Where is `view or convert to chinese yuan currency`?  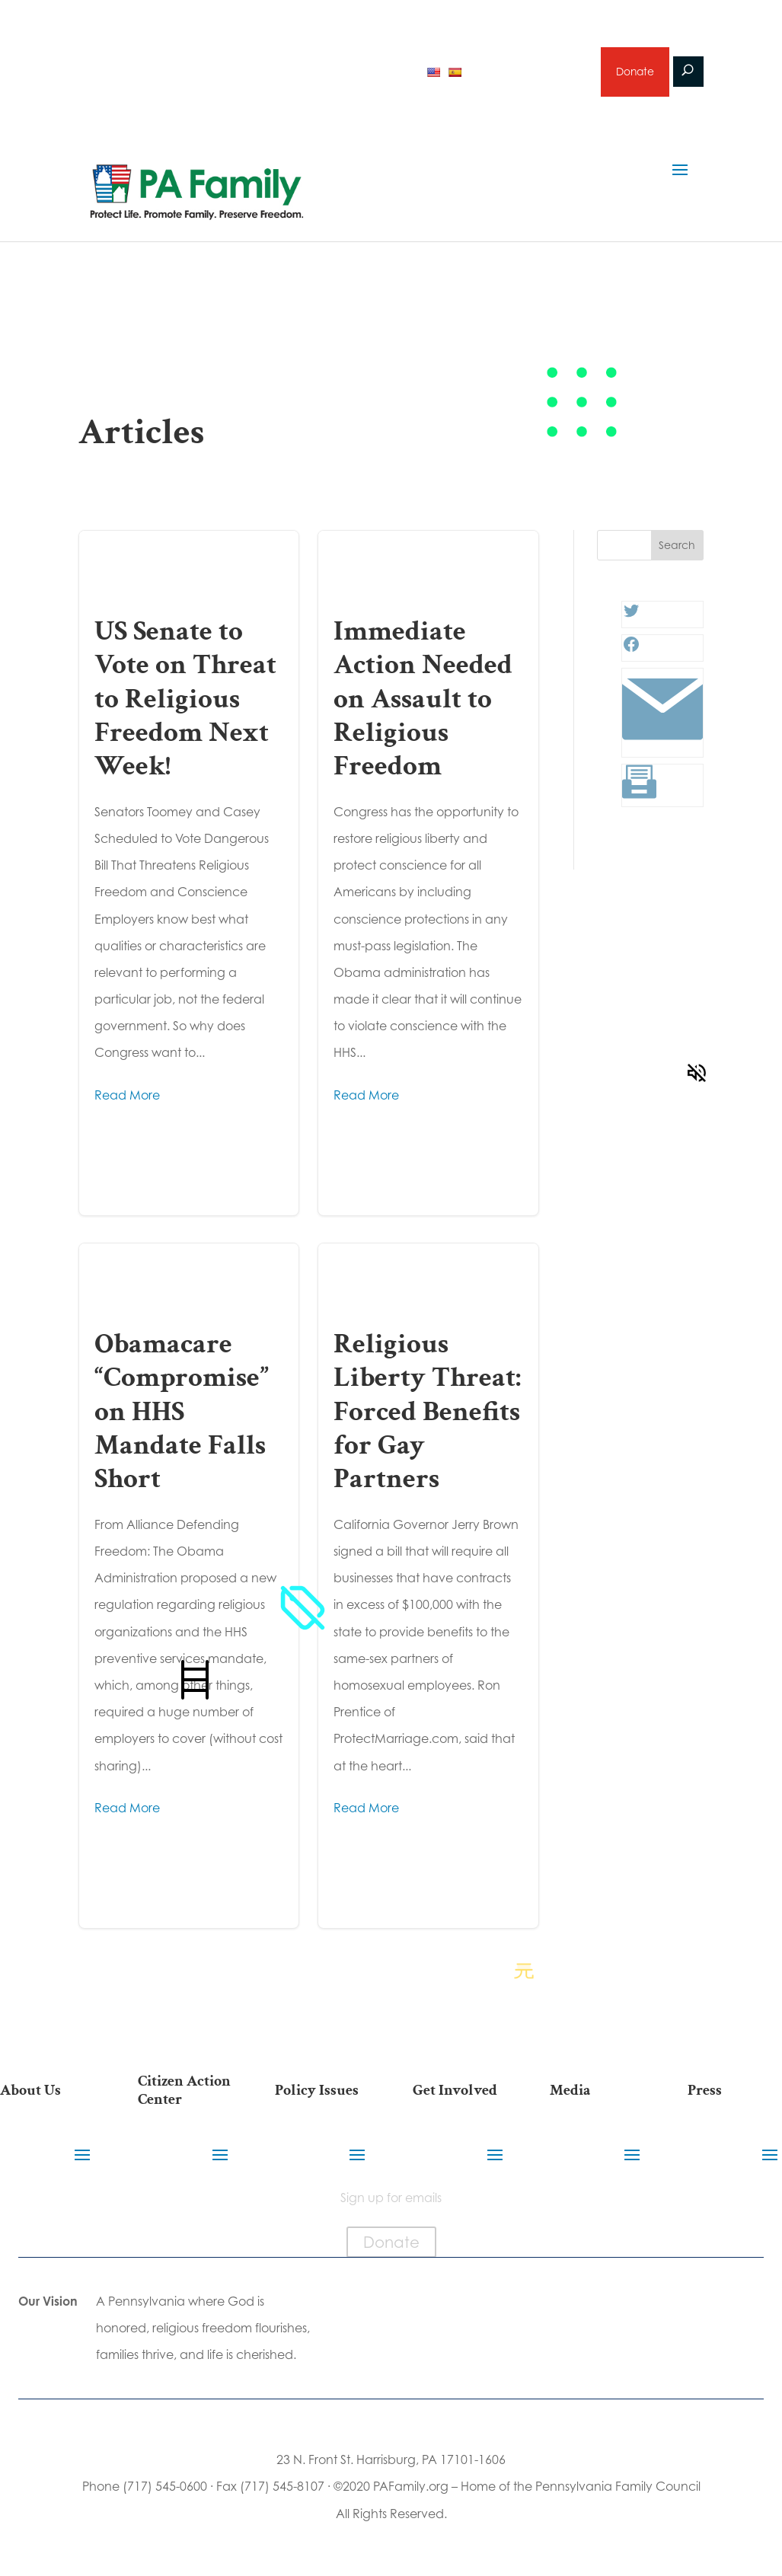 view or convert to chinese yuan currency is located at coordinates (524, 1971).